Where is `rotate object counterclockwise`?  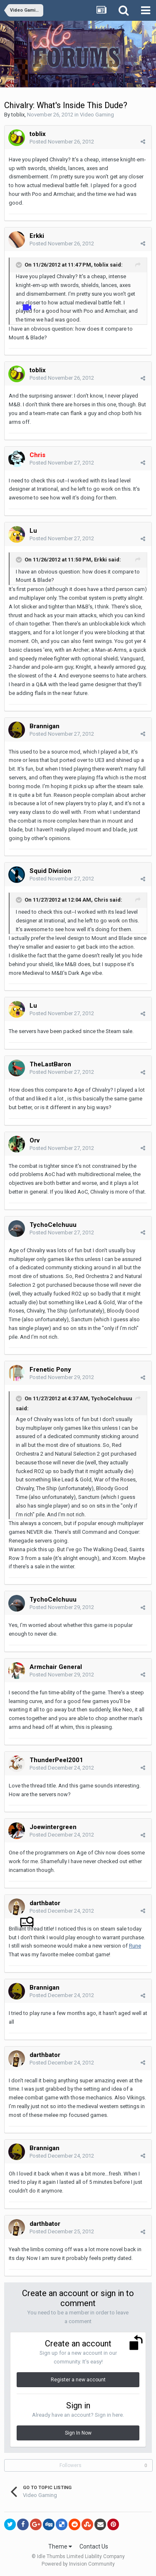 rotate object counterclockwise is located at coordinates (136, 2343).